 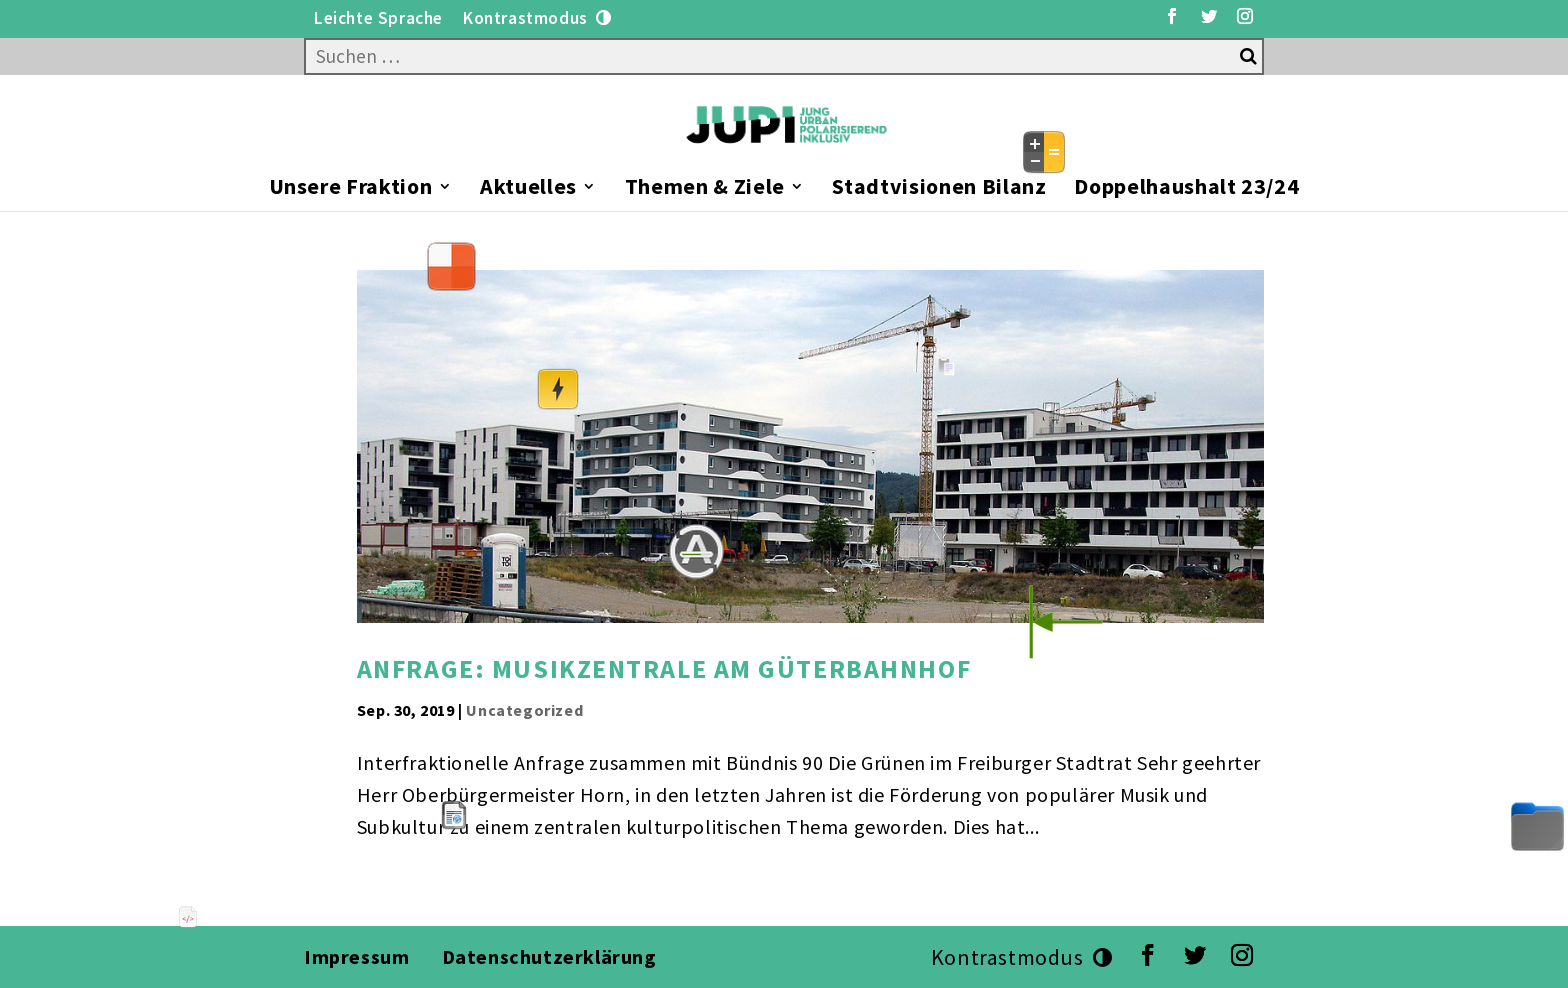 I want to click on paste content from clipboard, so click(x=946, y=366).